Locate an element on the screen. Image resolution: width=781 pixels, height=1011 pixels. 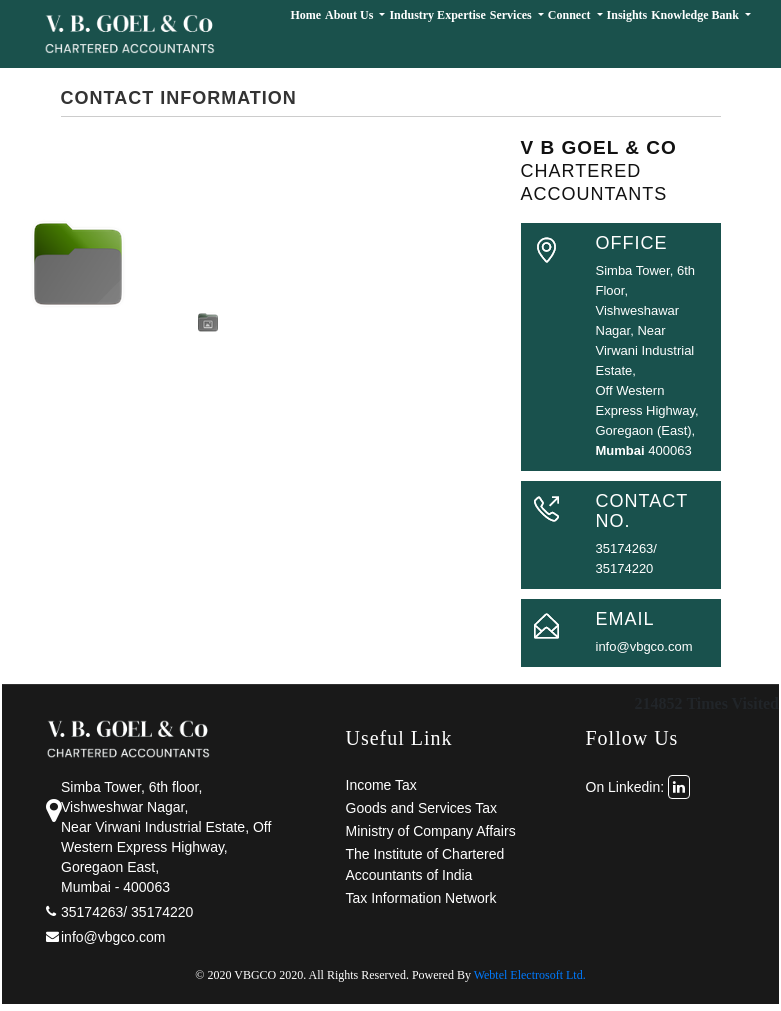
drop file here to move into folder is located at coordinates (78, 264).